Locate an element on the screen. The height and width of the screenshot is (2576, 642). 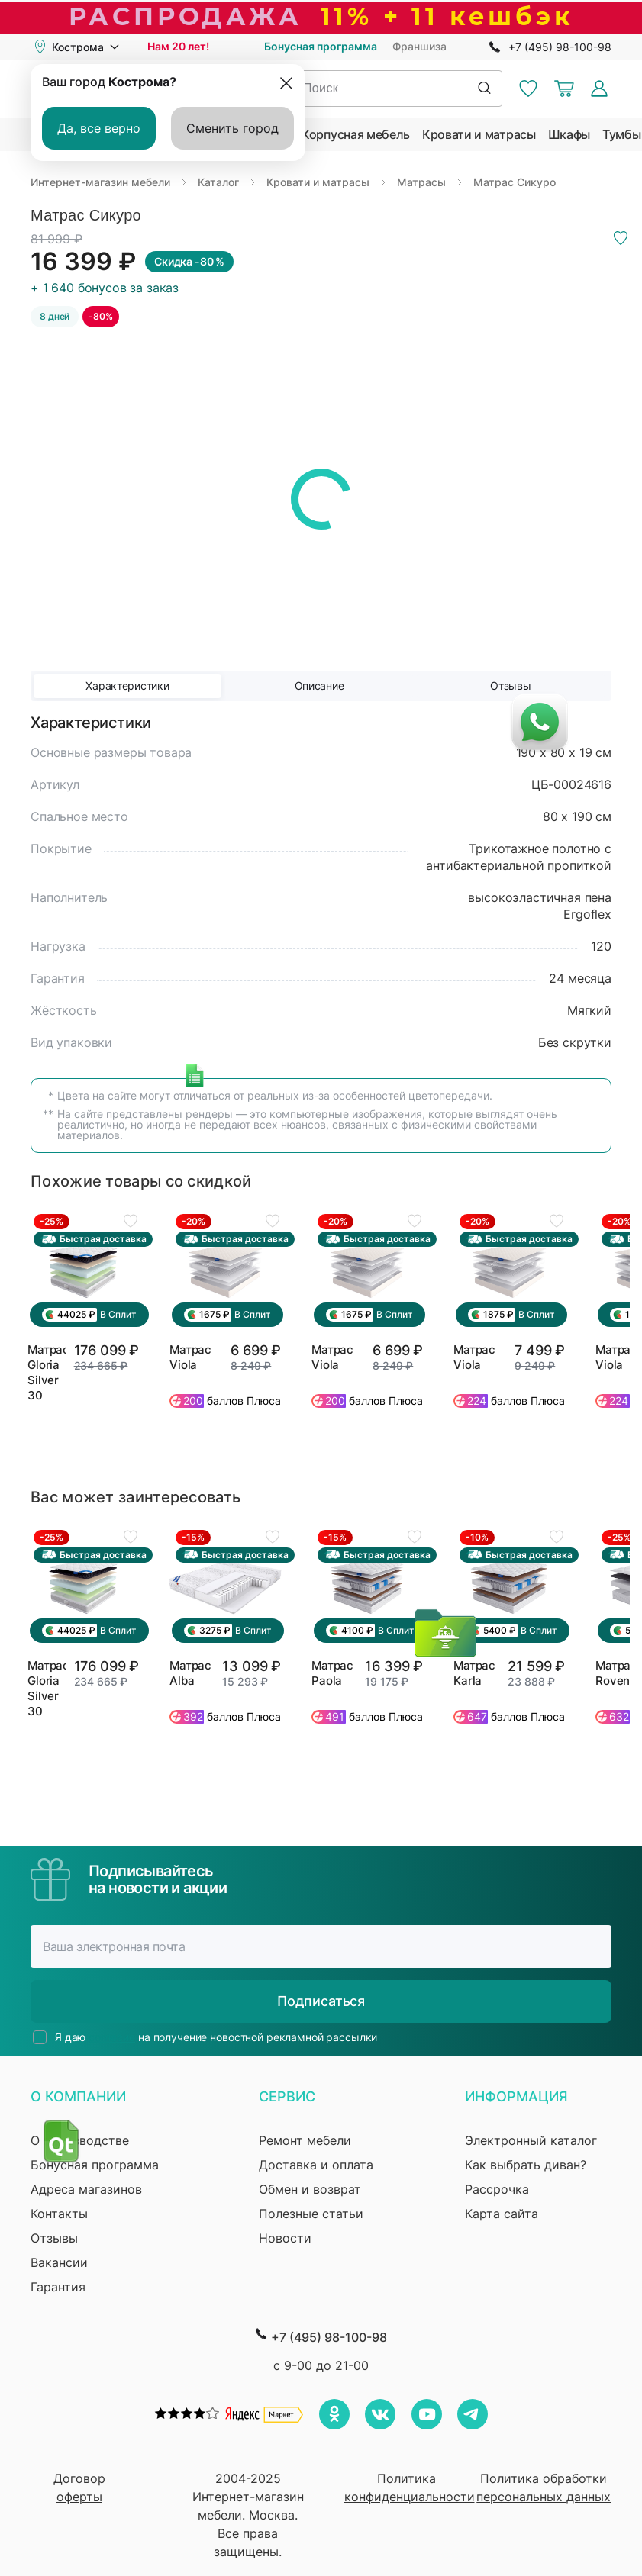
google forms file or document is located at coordinates (195, 1076).